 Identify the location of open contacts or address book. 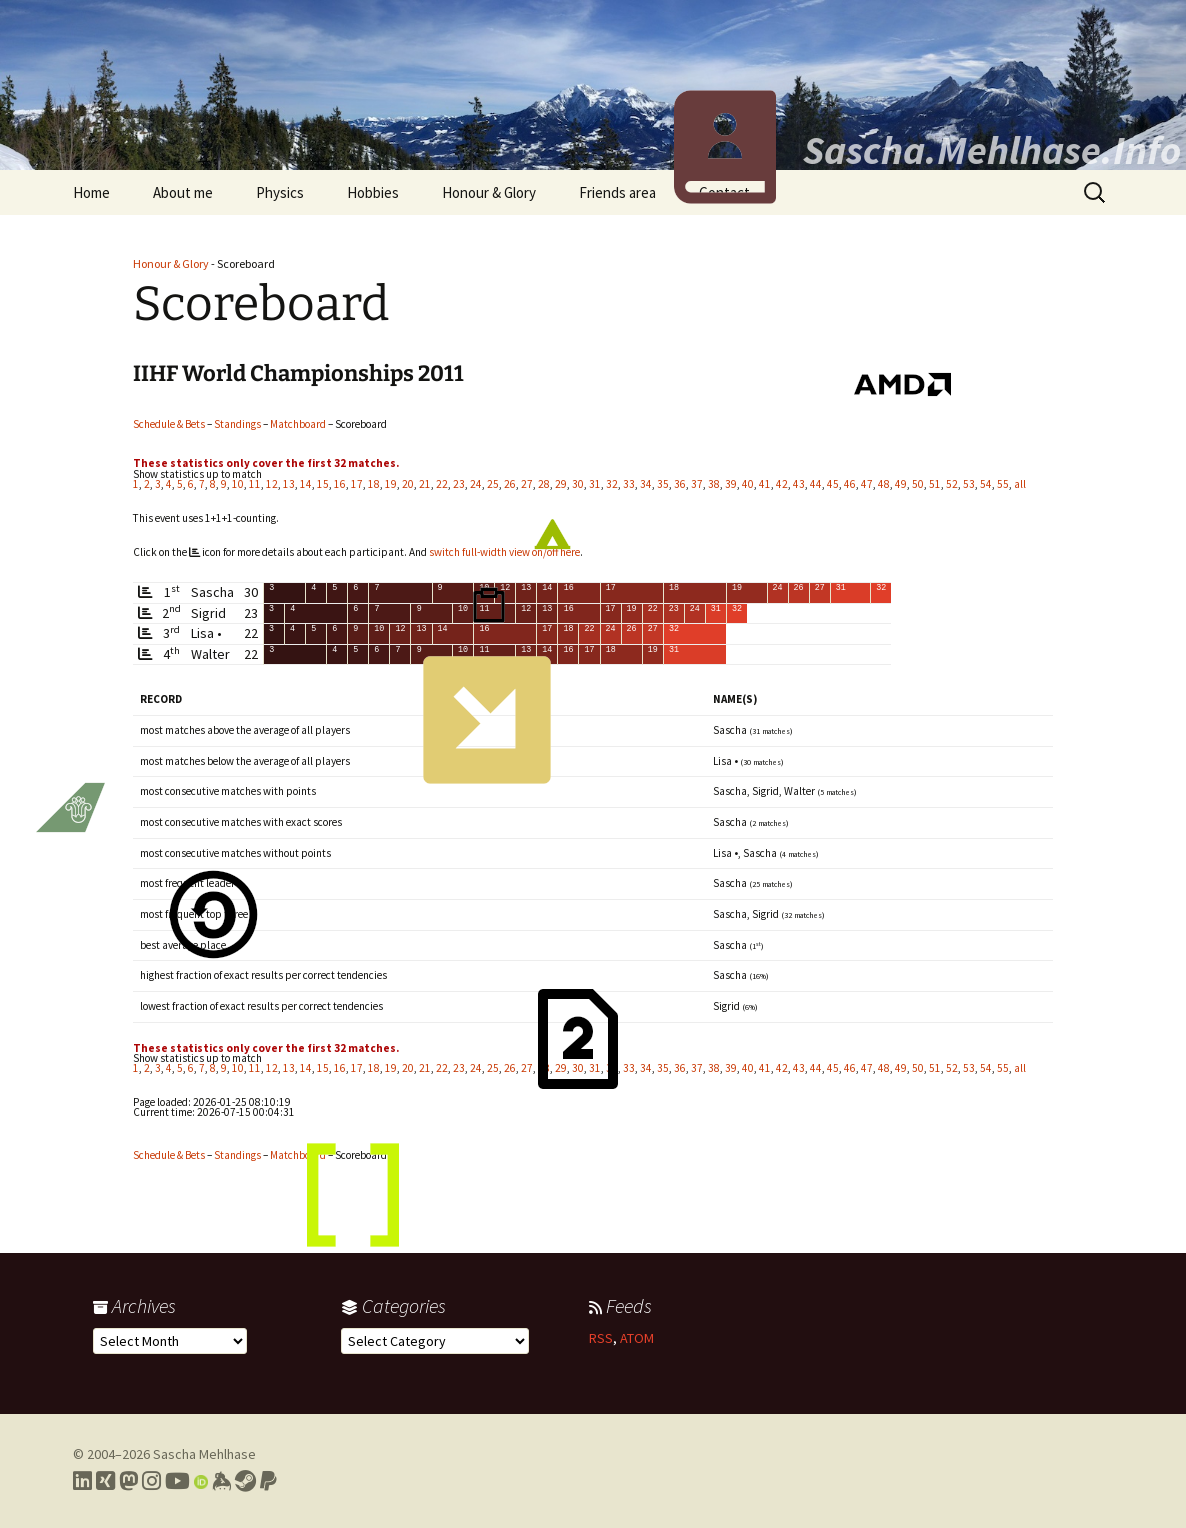
(725, 147).